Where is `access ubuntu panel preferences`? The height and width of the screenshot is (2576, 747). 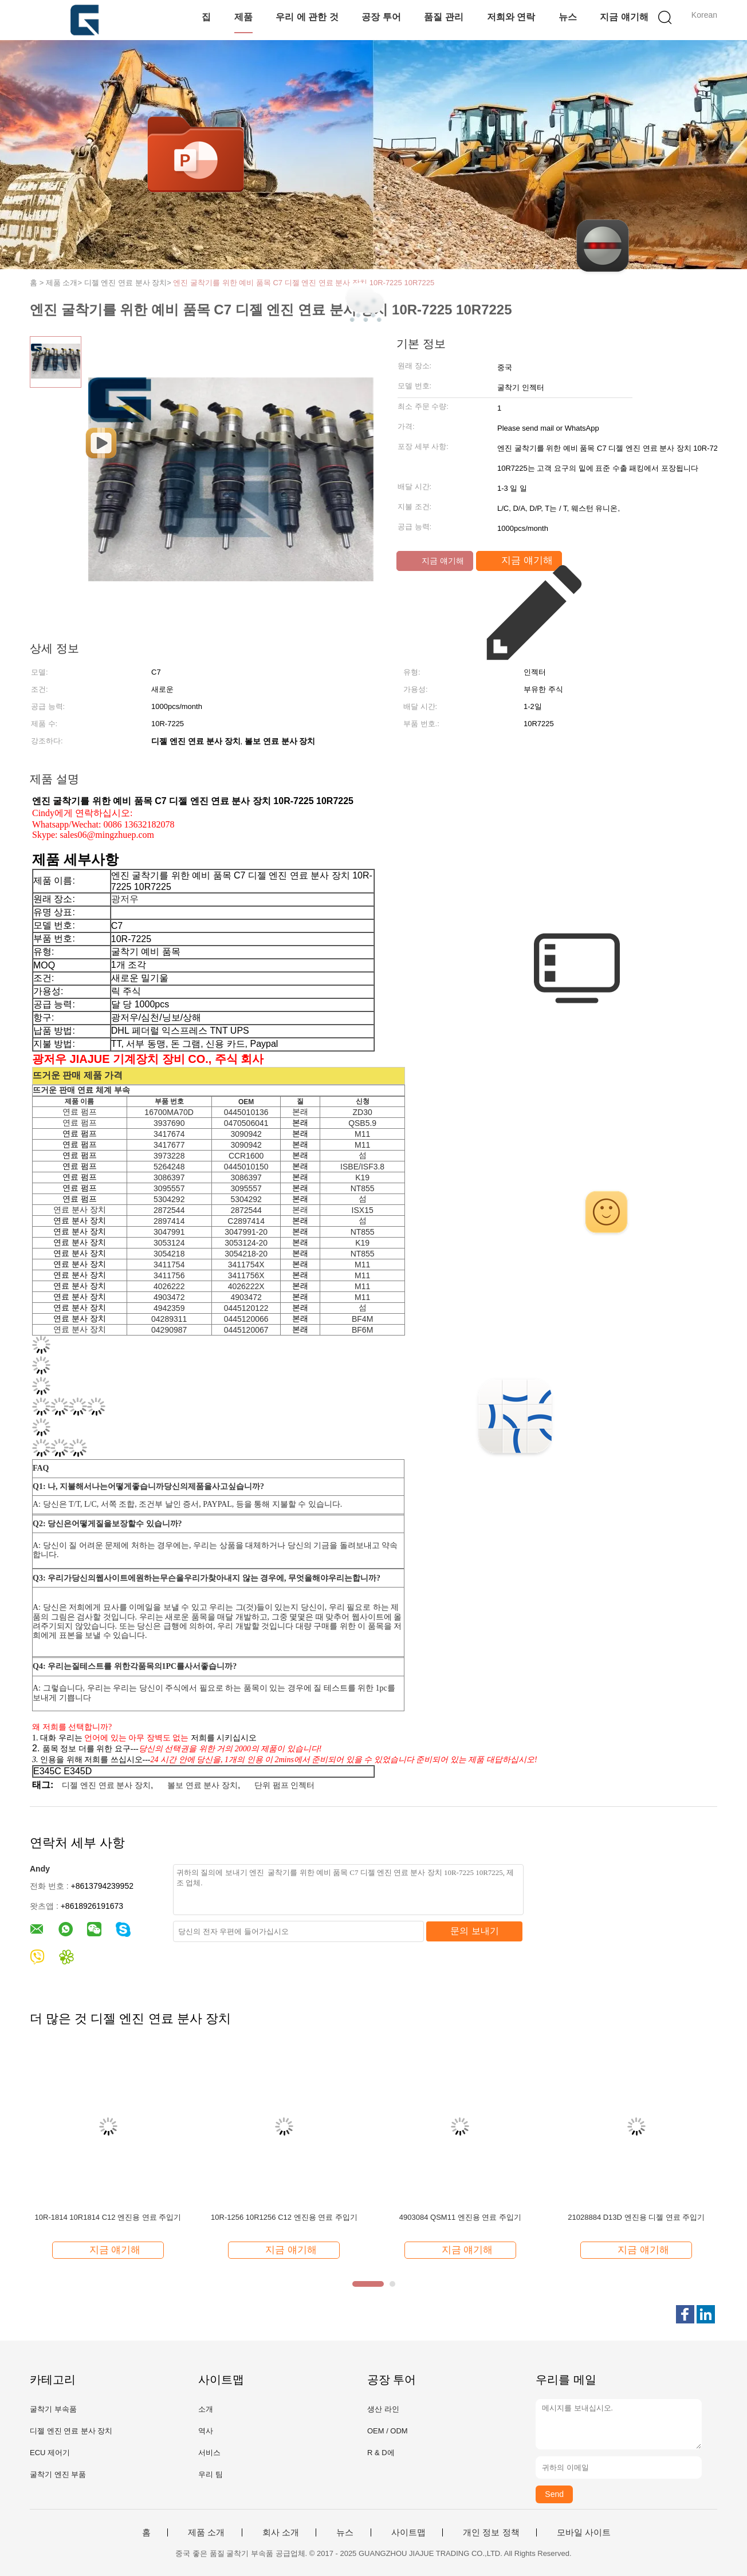 access ubuntu panel preferences is located at coordinates (577, 966).